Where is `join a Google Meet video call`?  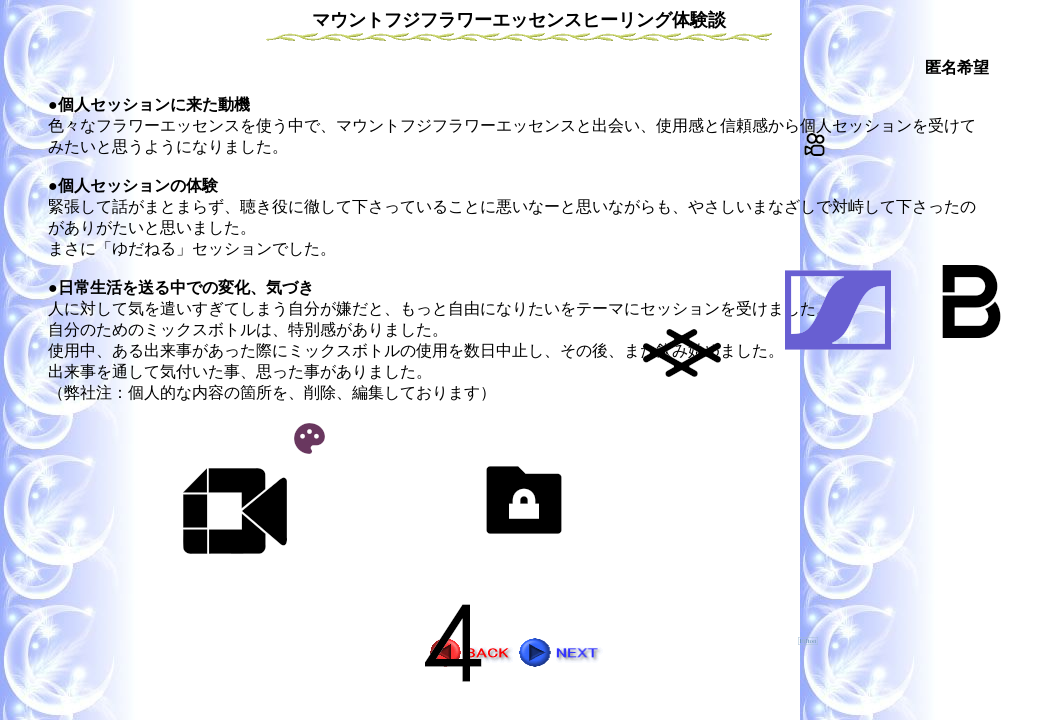 join a Google Meet video call is located at coordinates (235, 511).